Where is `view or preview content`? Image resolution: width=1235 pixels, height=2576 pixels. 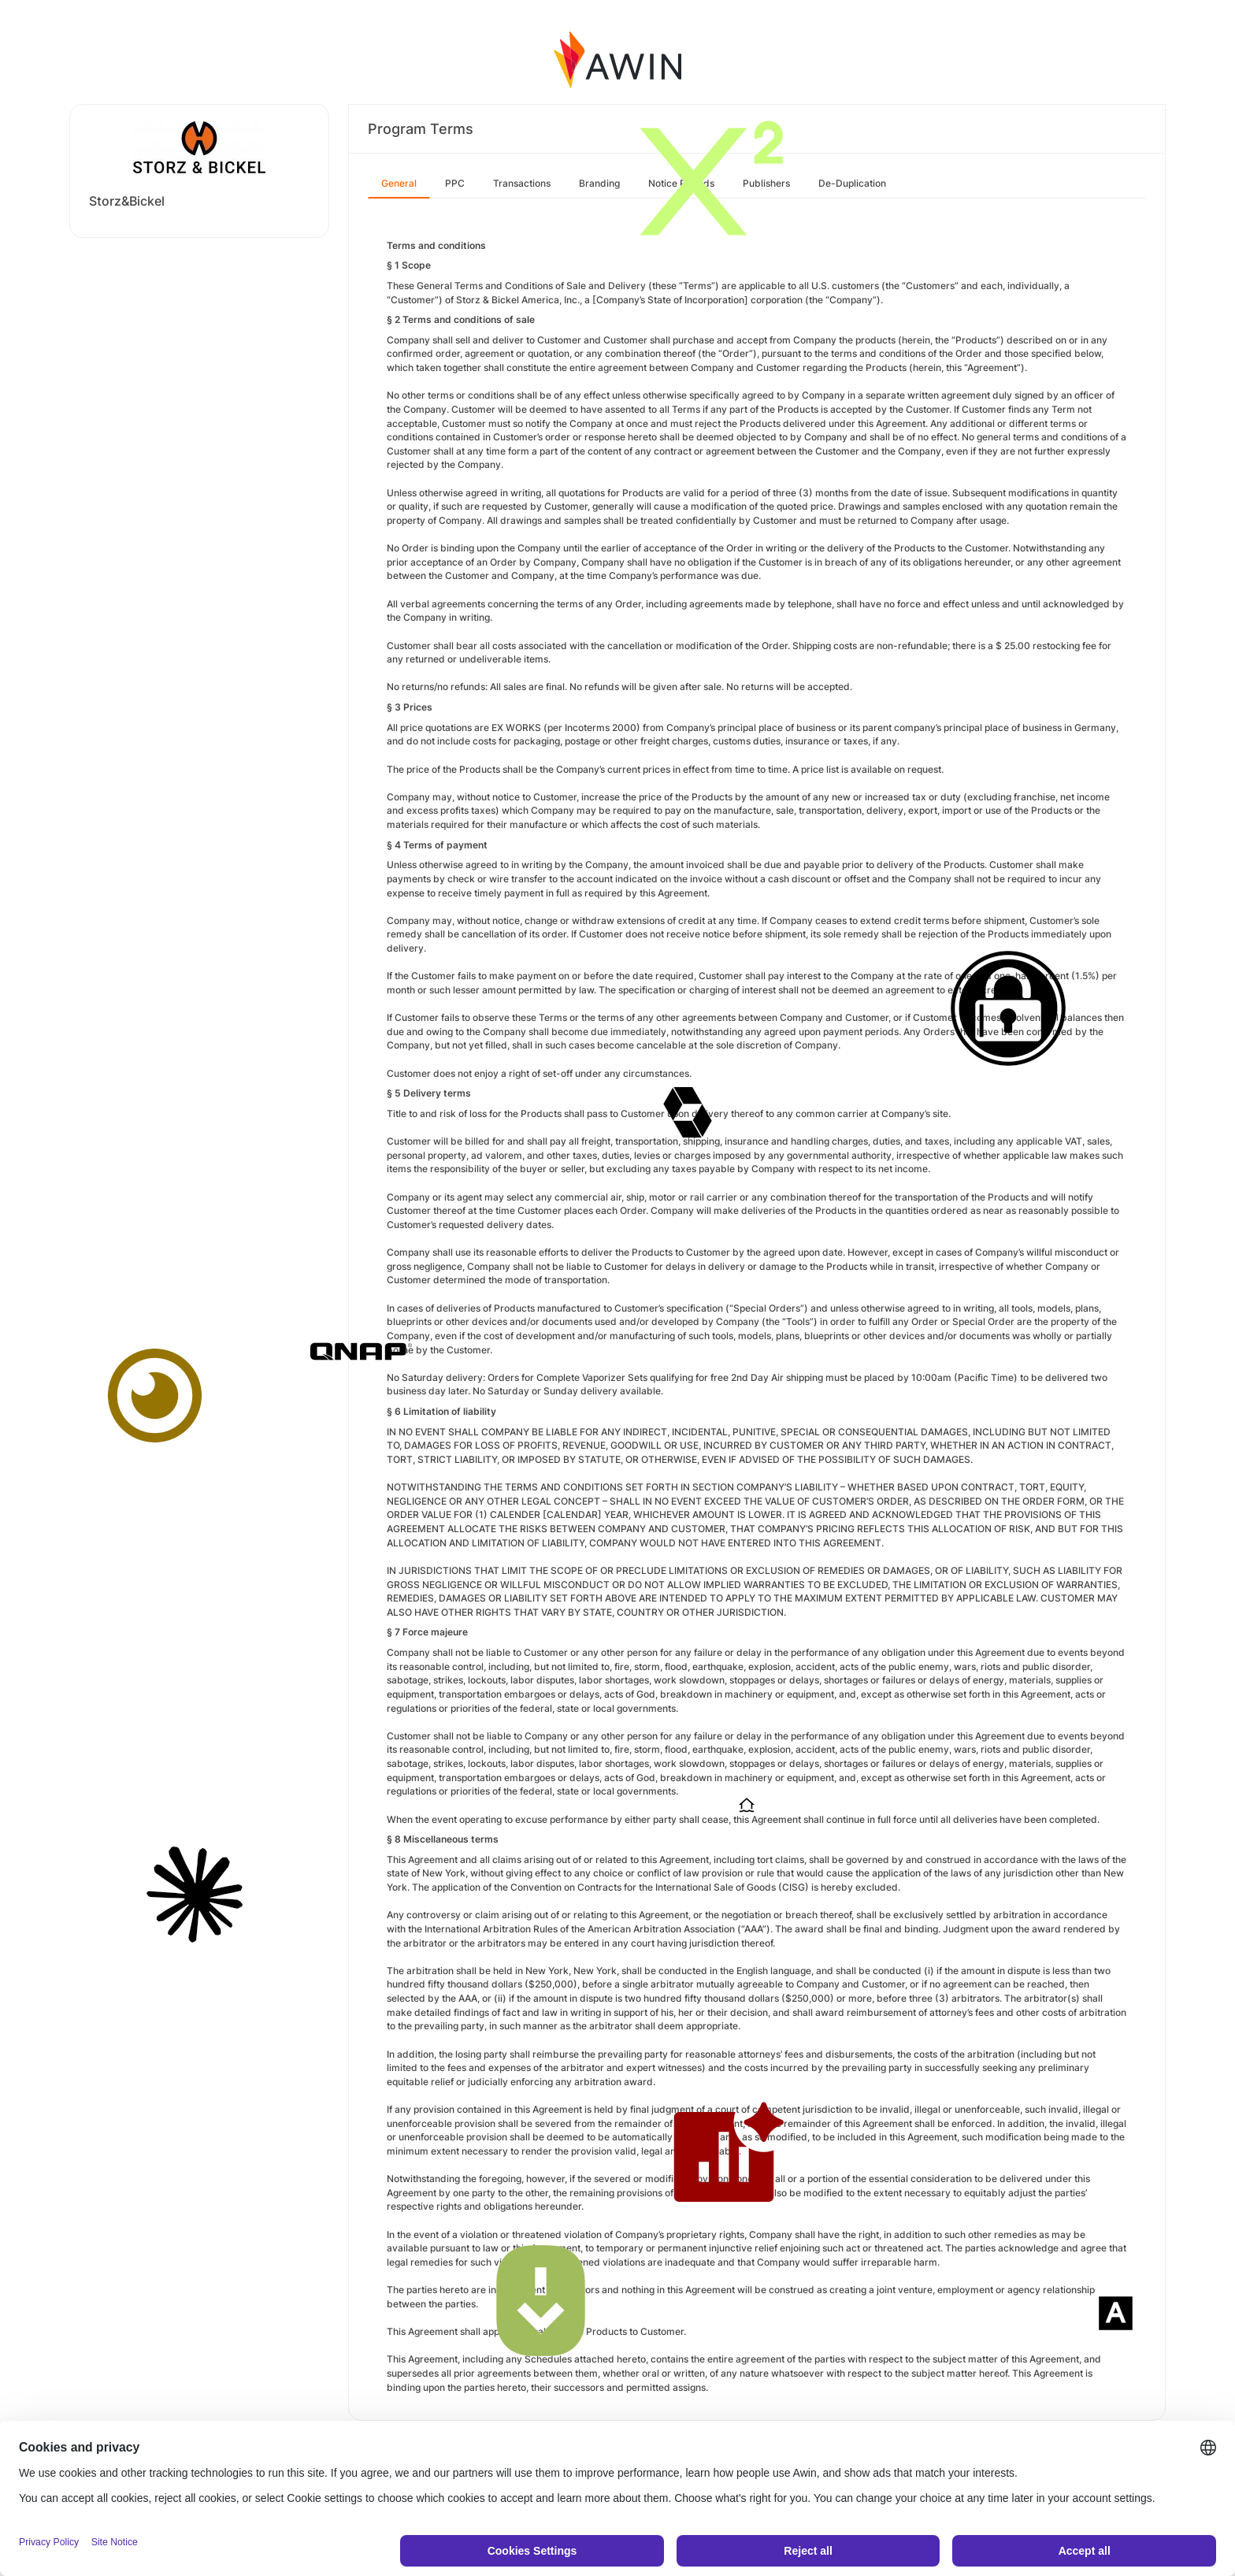
view or preview content is located at coordinates (154, 1395).